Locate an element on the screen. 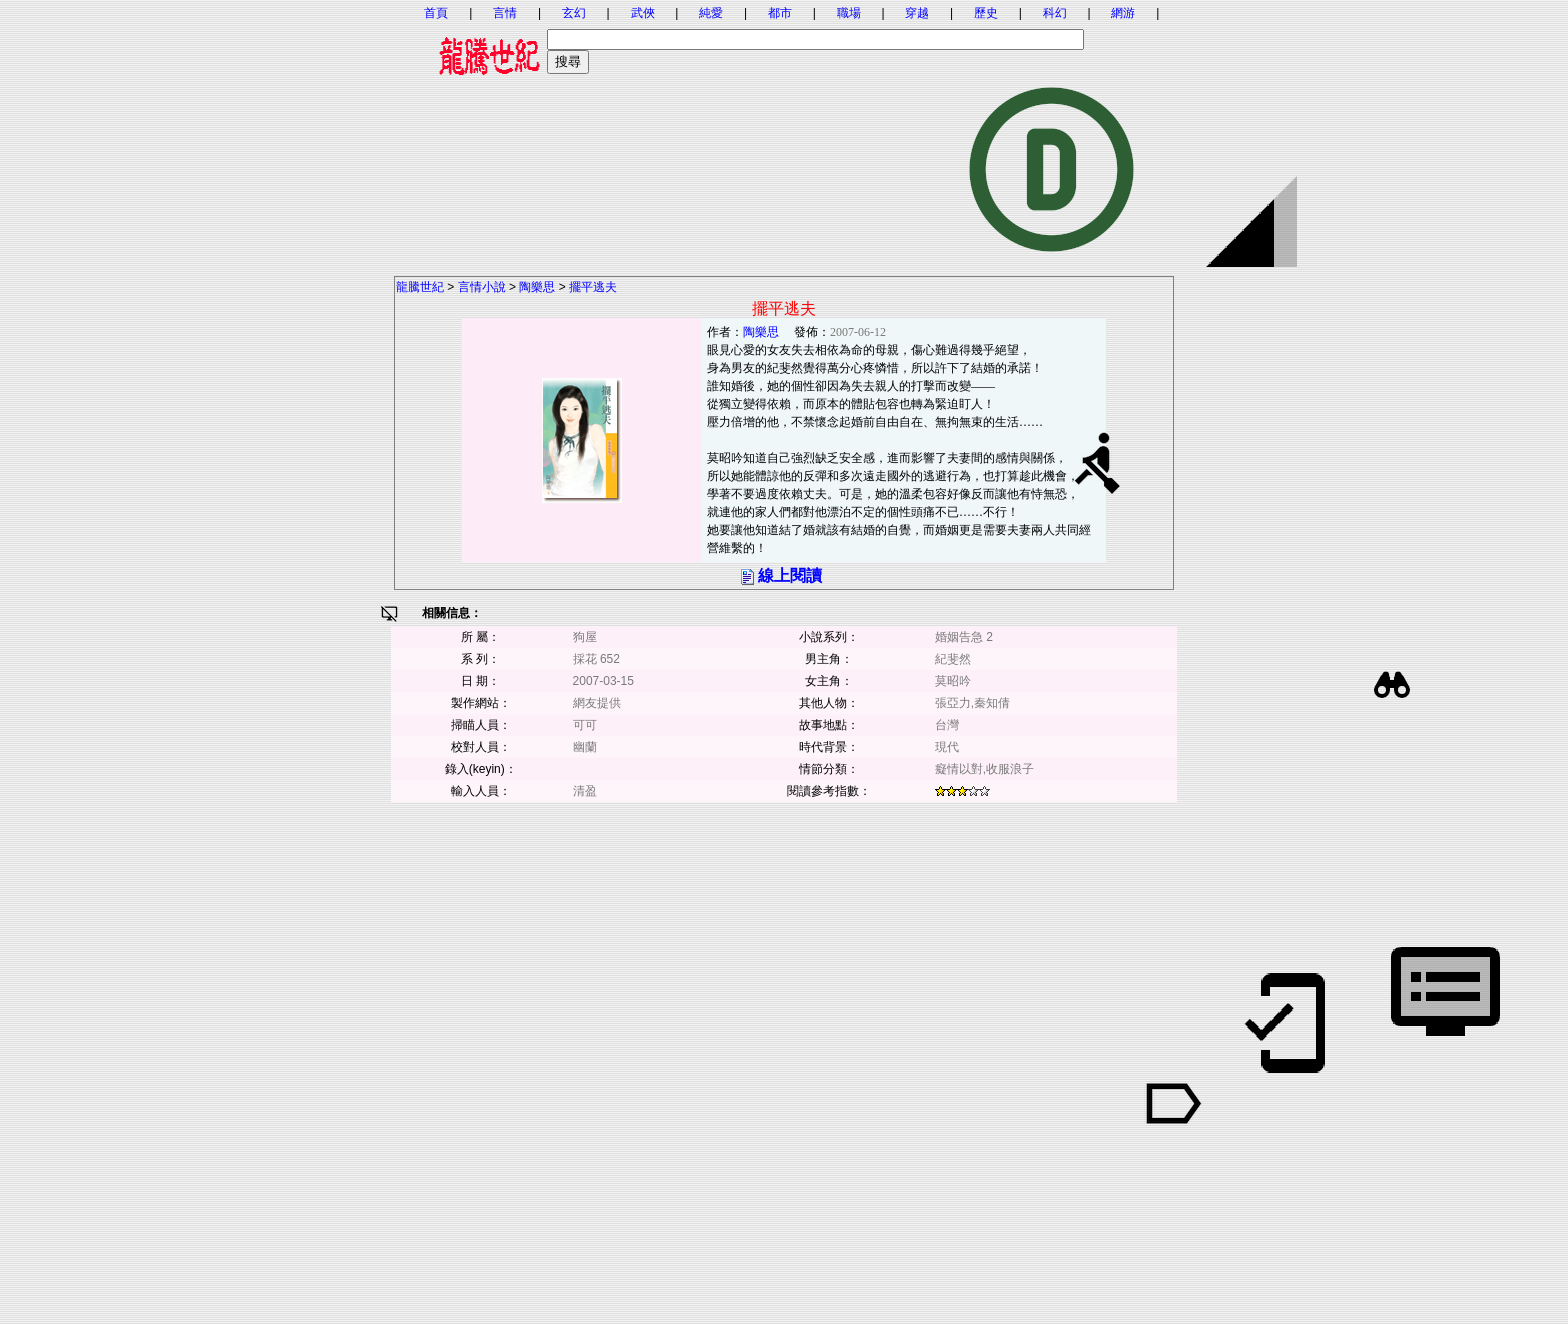 Image resolution: width=1568 pixels, height=1324 pixels. indicates a "D" grade or rating is located at coordinates (1051, 169).